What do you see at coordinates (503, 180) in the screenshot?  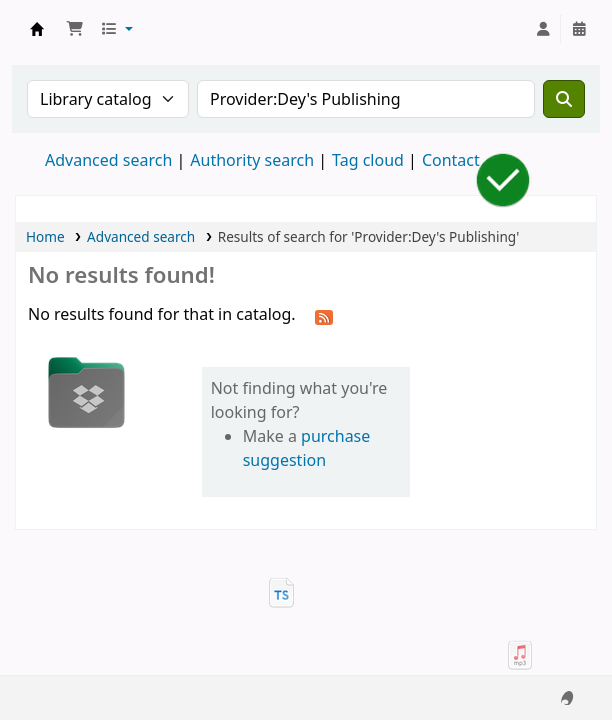 I see `indicates file has been successfully synced and shared` at bounding box center [503, 180].